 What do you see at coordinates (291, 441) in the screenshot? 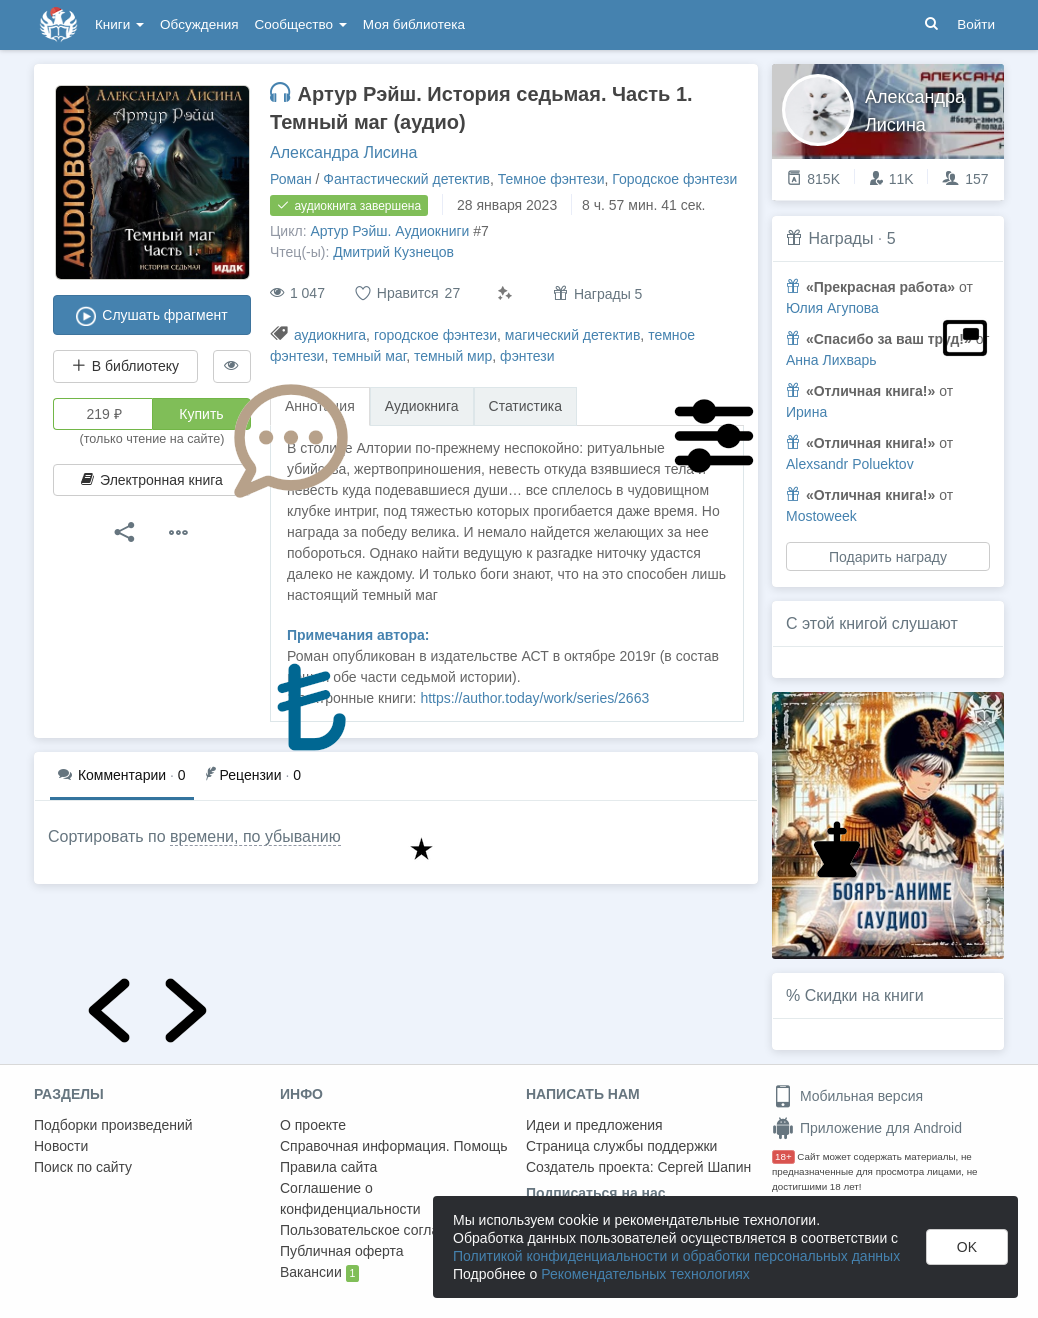
I see `open the comments section` at bounding box center [291, 441].